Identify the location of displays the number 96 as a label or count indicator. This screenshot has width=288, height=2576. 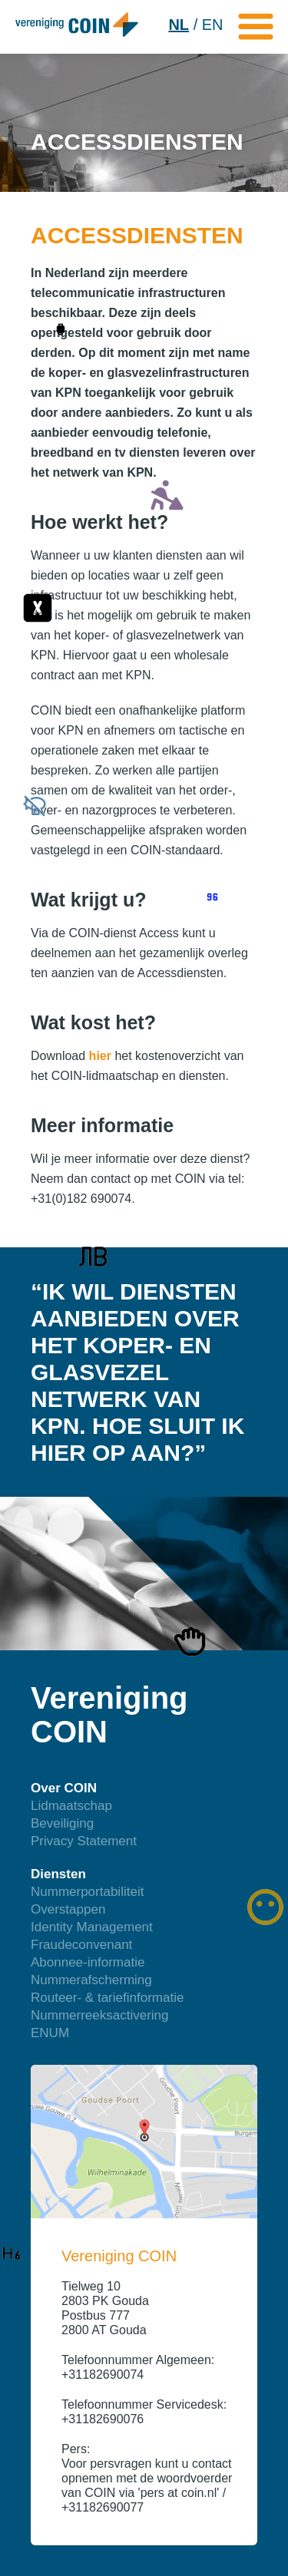
(212, 897).